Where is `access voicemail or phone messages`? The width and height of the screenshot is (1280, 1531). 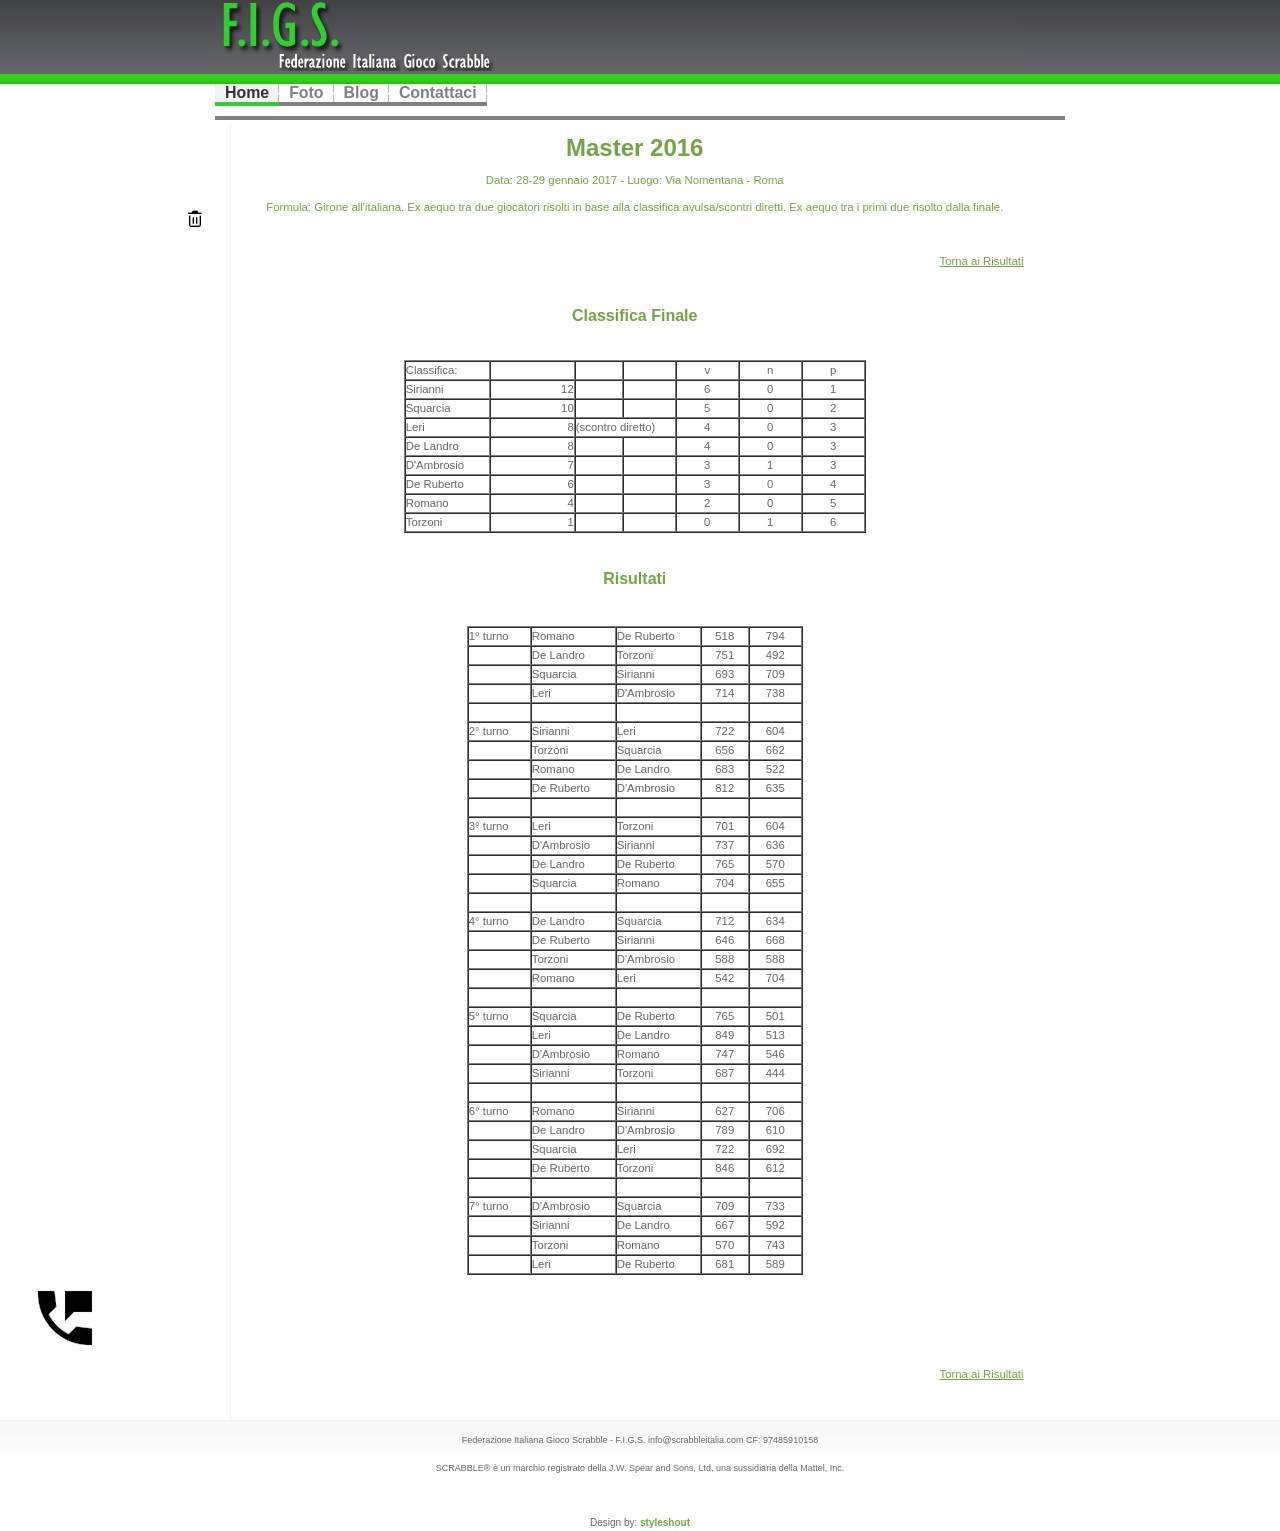
access voicemail or phone messages is located at coordinates (65, 1318).